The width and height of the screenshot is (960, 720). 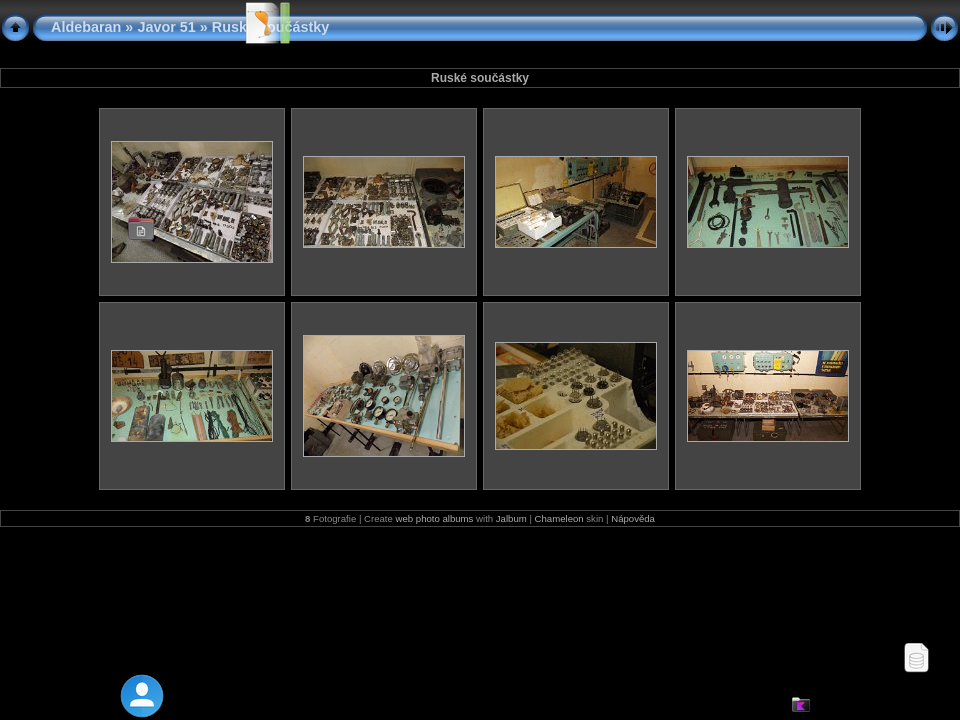 I want to click on open a SQL database file, so click(x=916, y=657).